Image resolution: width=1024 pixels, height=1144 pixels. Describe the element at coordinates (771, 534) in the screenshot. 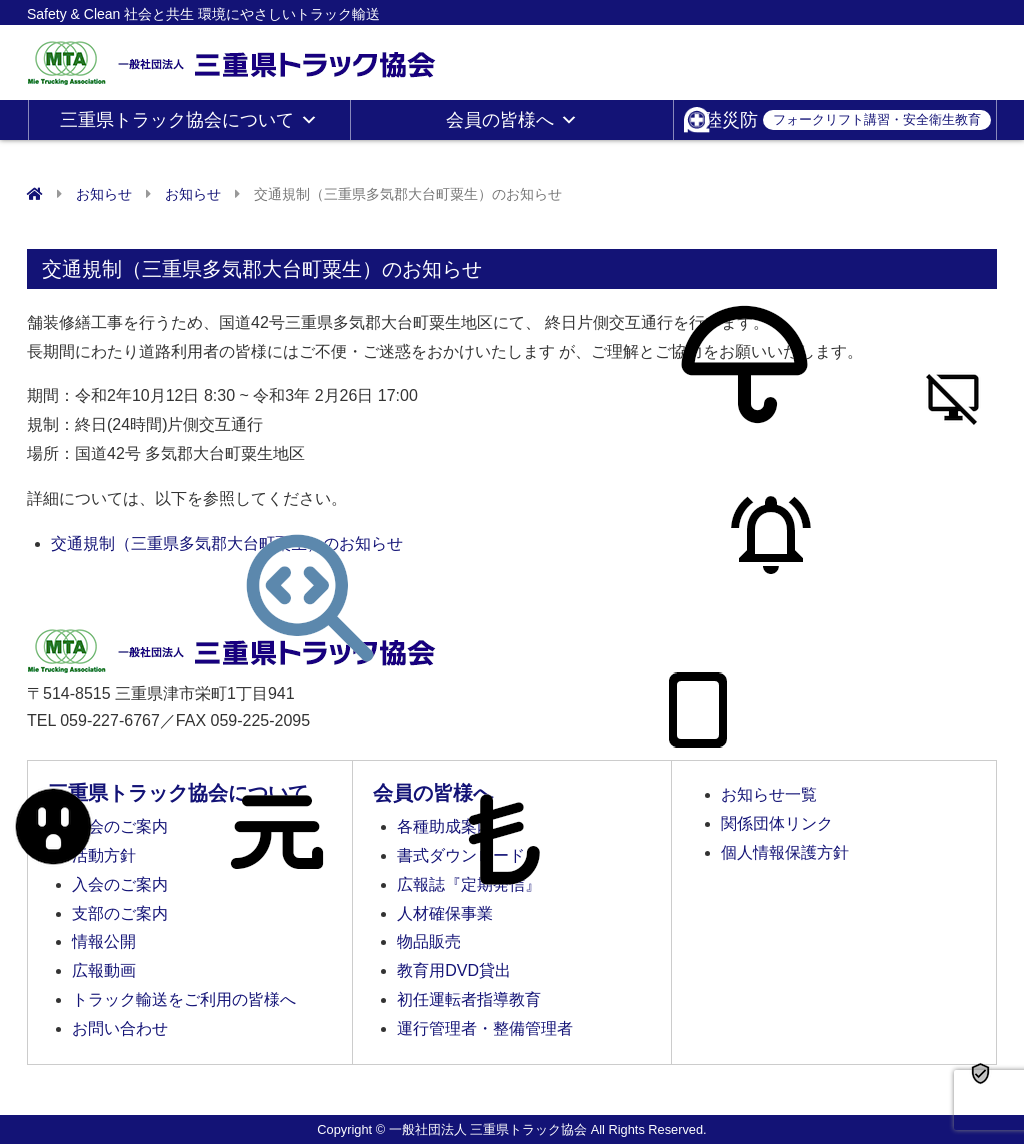

I see `indicates new or active notifications` at that location.